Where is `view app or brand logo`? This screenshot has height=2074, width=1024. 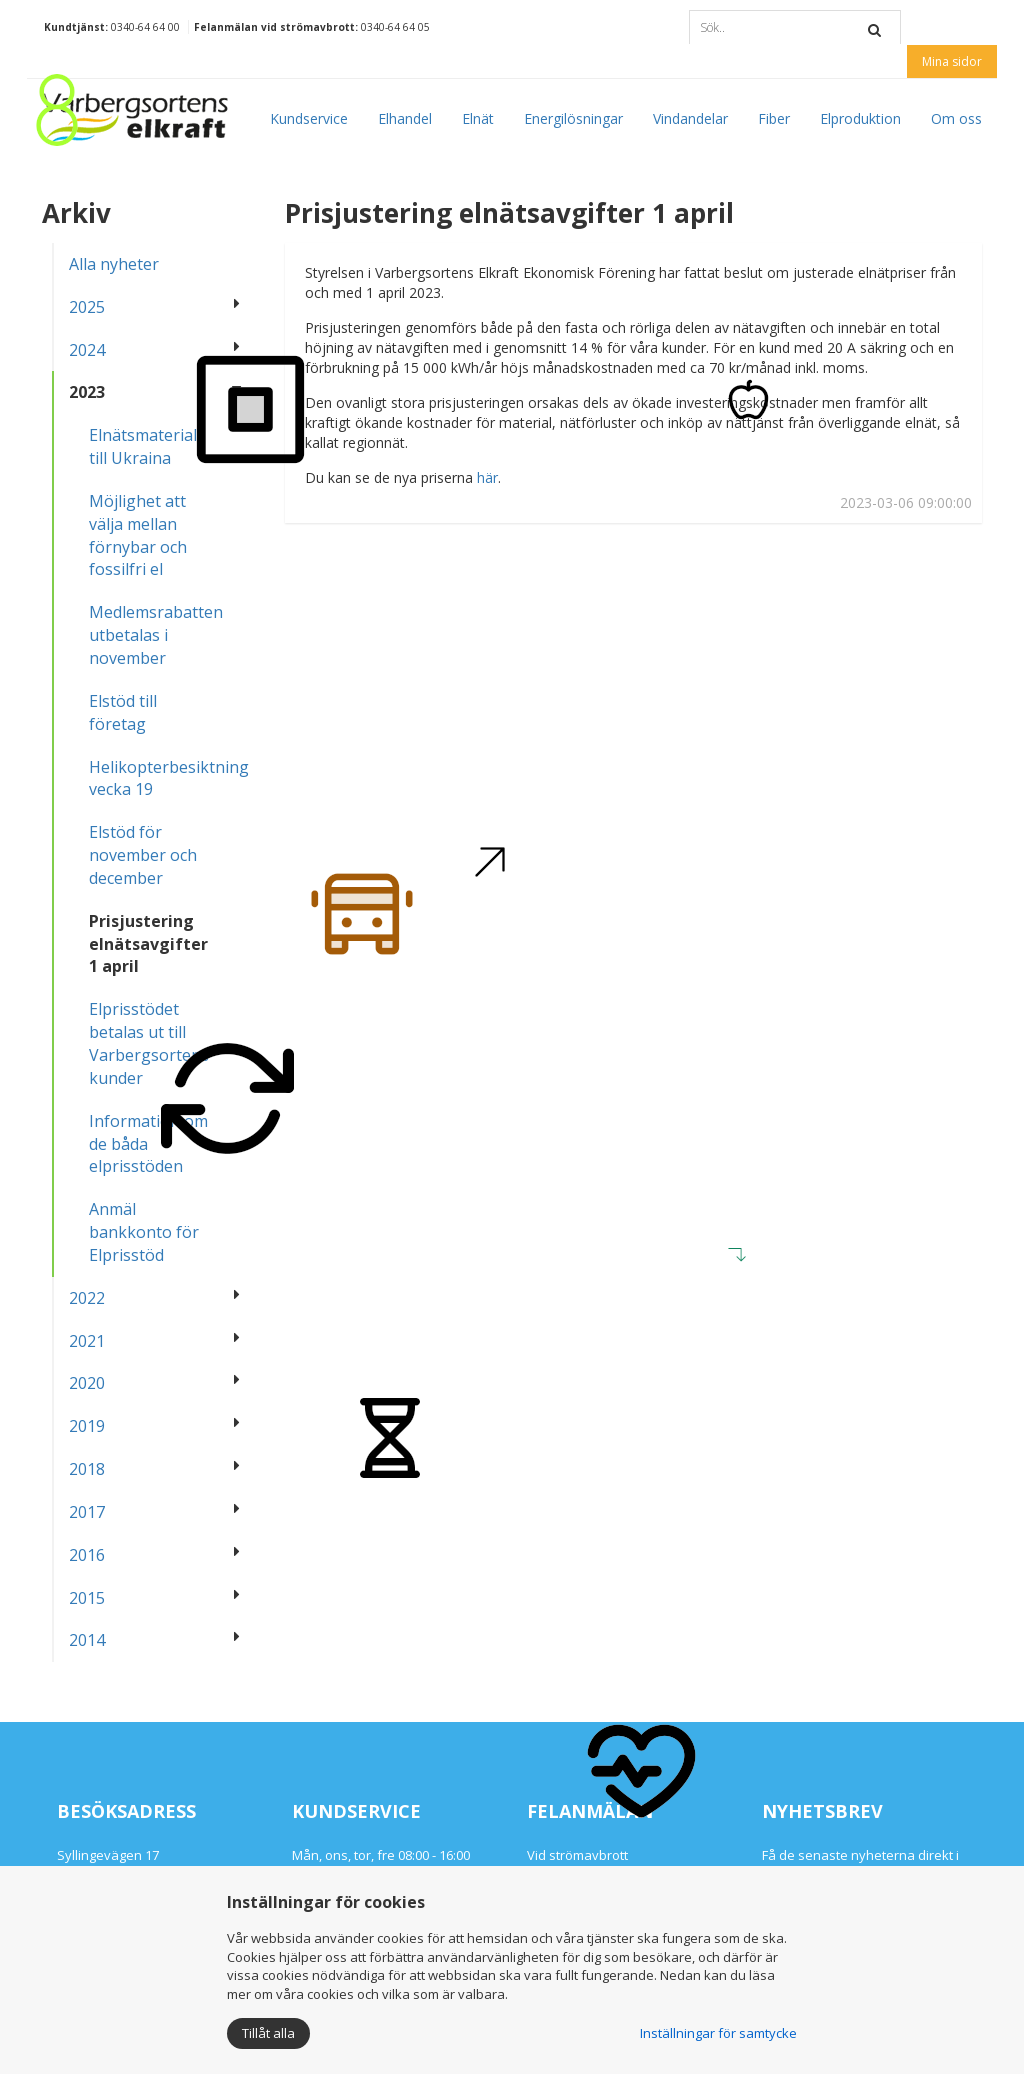
view app or brand logo is located at coordinates (250, 409).